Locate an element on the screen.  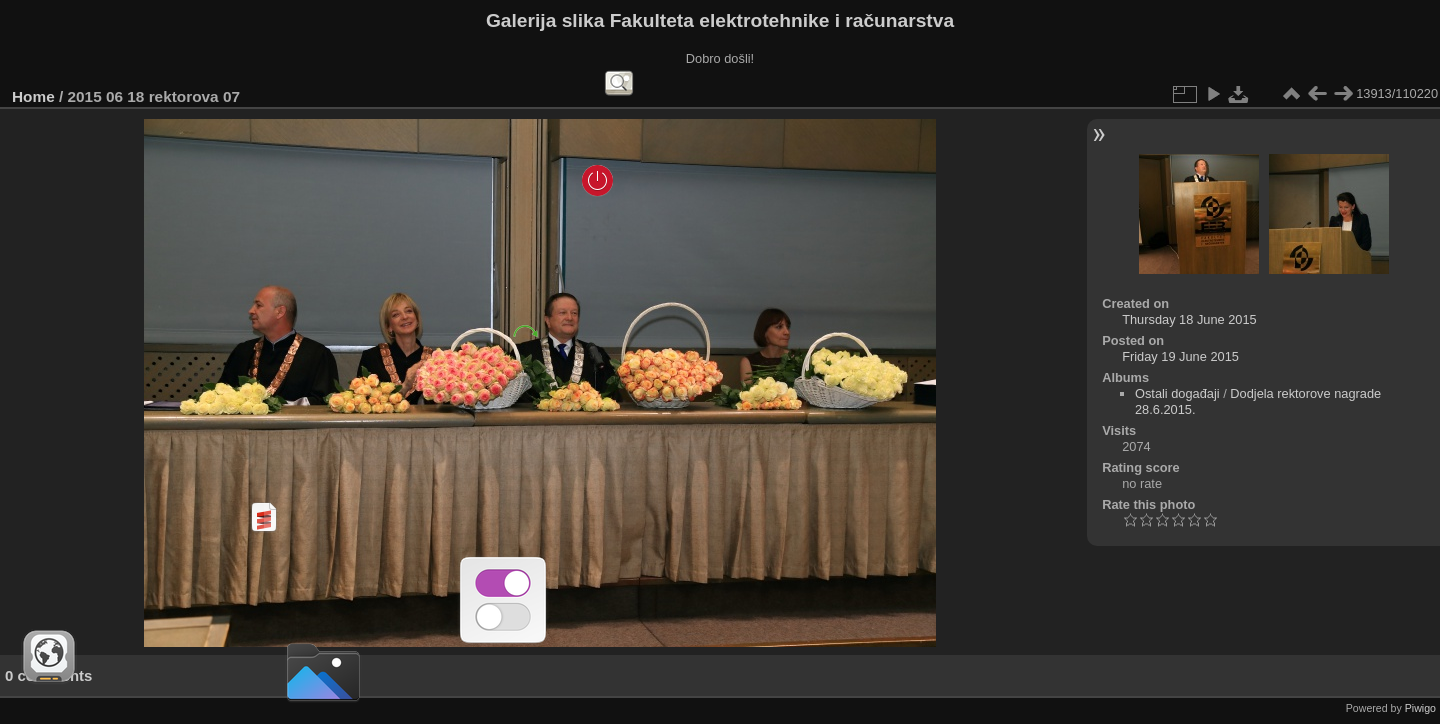
open desktop preferences or settings is located at coordinates (503, 600).